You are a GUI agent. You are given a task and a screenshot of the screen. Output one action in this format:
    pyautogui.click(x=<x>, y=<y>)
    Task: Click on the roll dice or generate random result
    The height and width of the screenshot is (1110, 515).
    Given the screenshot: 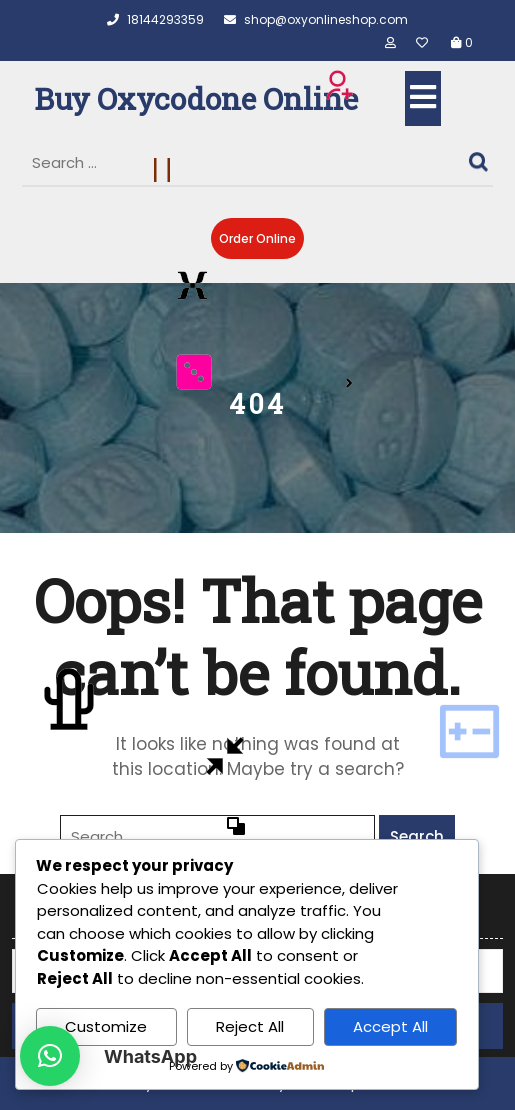 What is the action you would take?
    pyautogui.click(x=194, y=372)
    